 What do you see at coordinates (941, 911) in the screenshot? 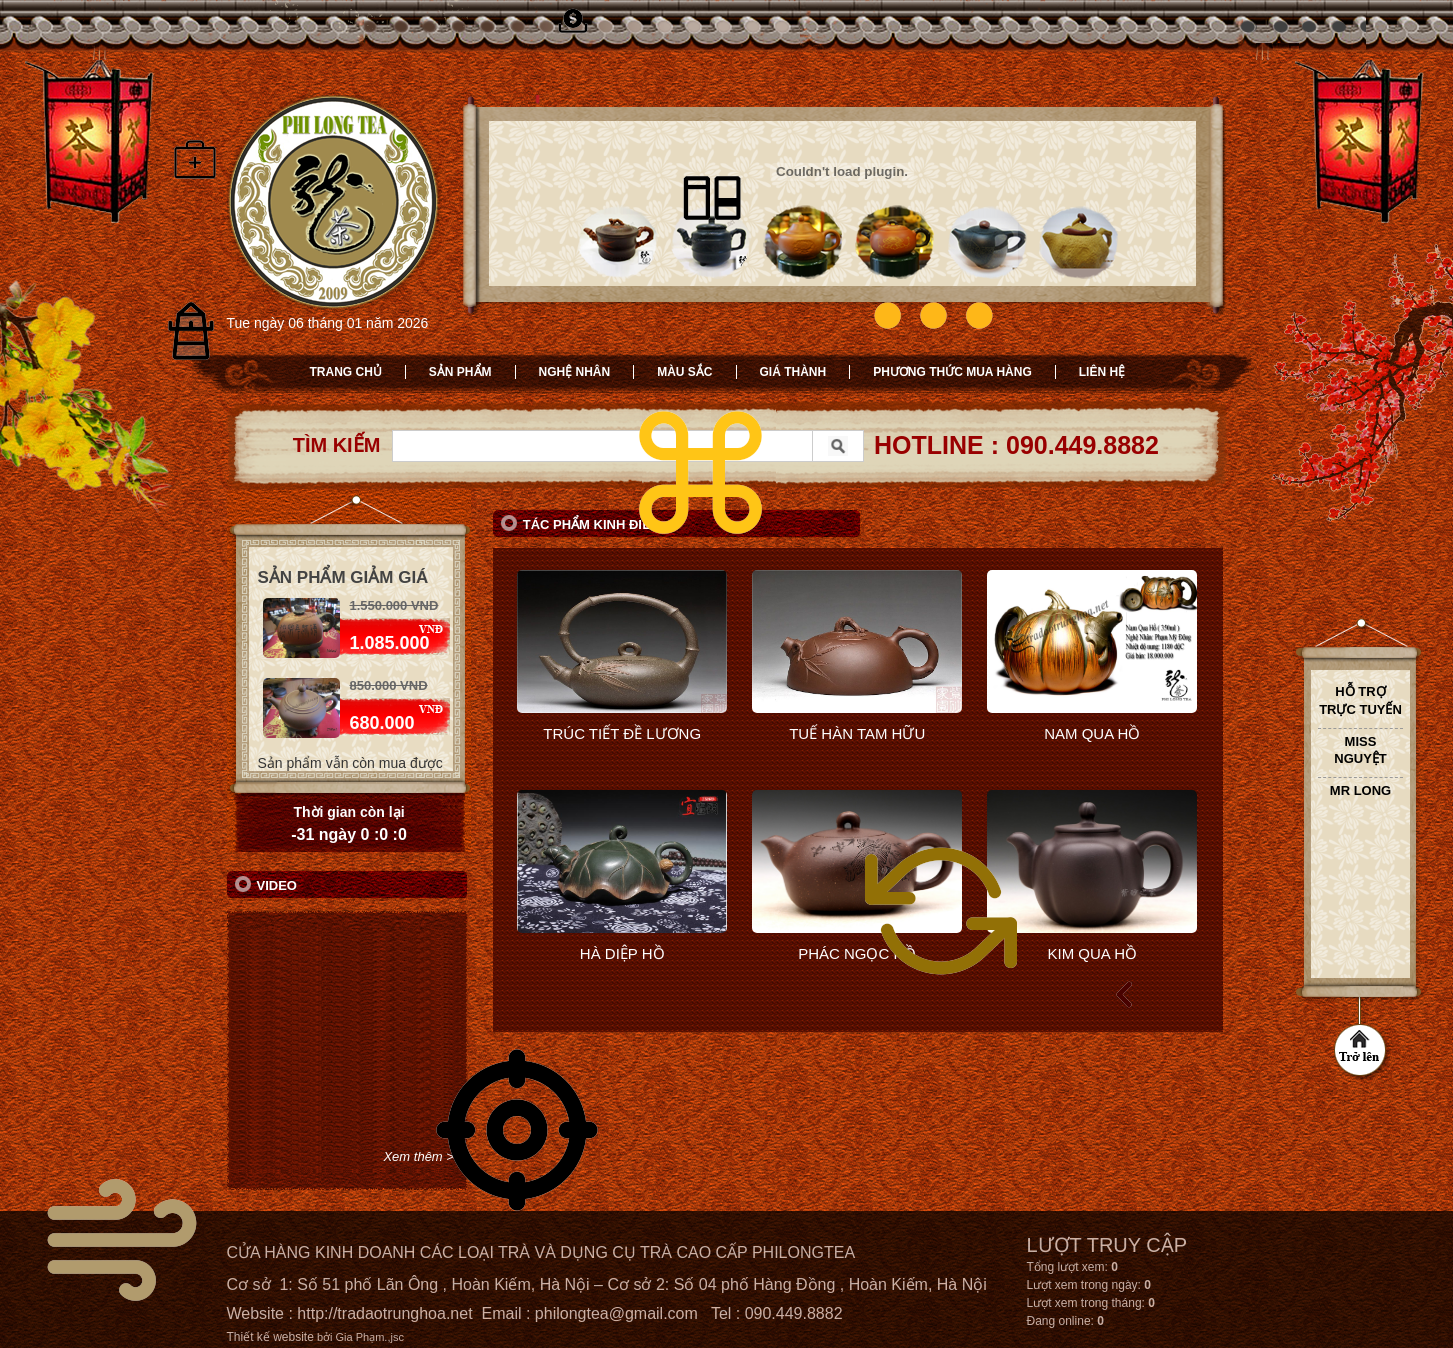
I see `refresh or reload content` at bounding box center [941, 911].